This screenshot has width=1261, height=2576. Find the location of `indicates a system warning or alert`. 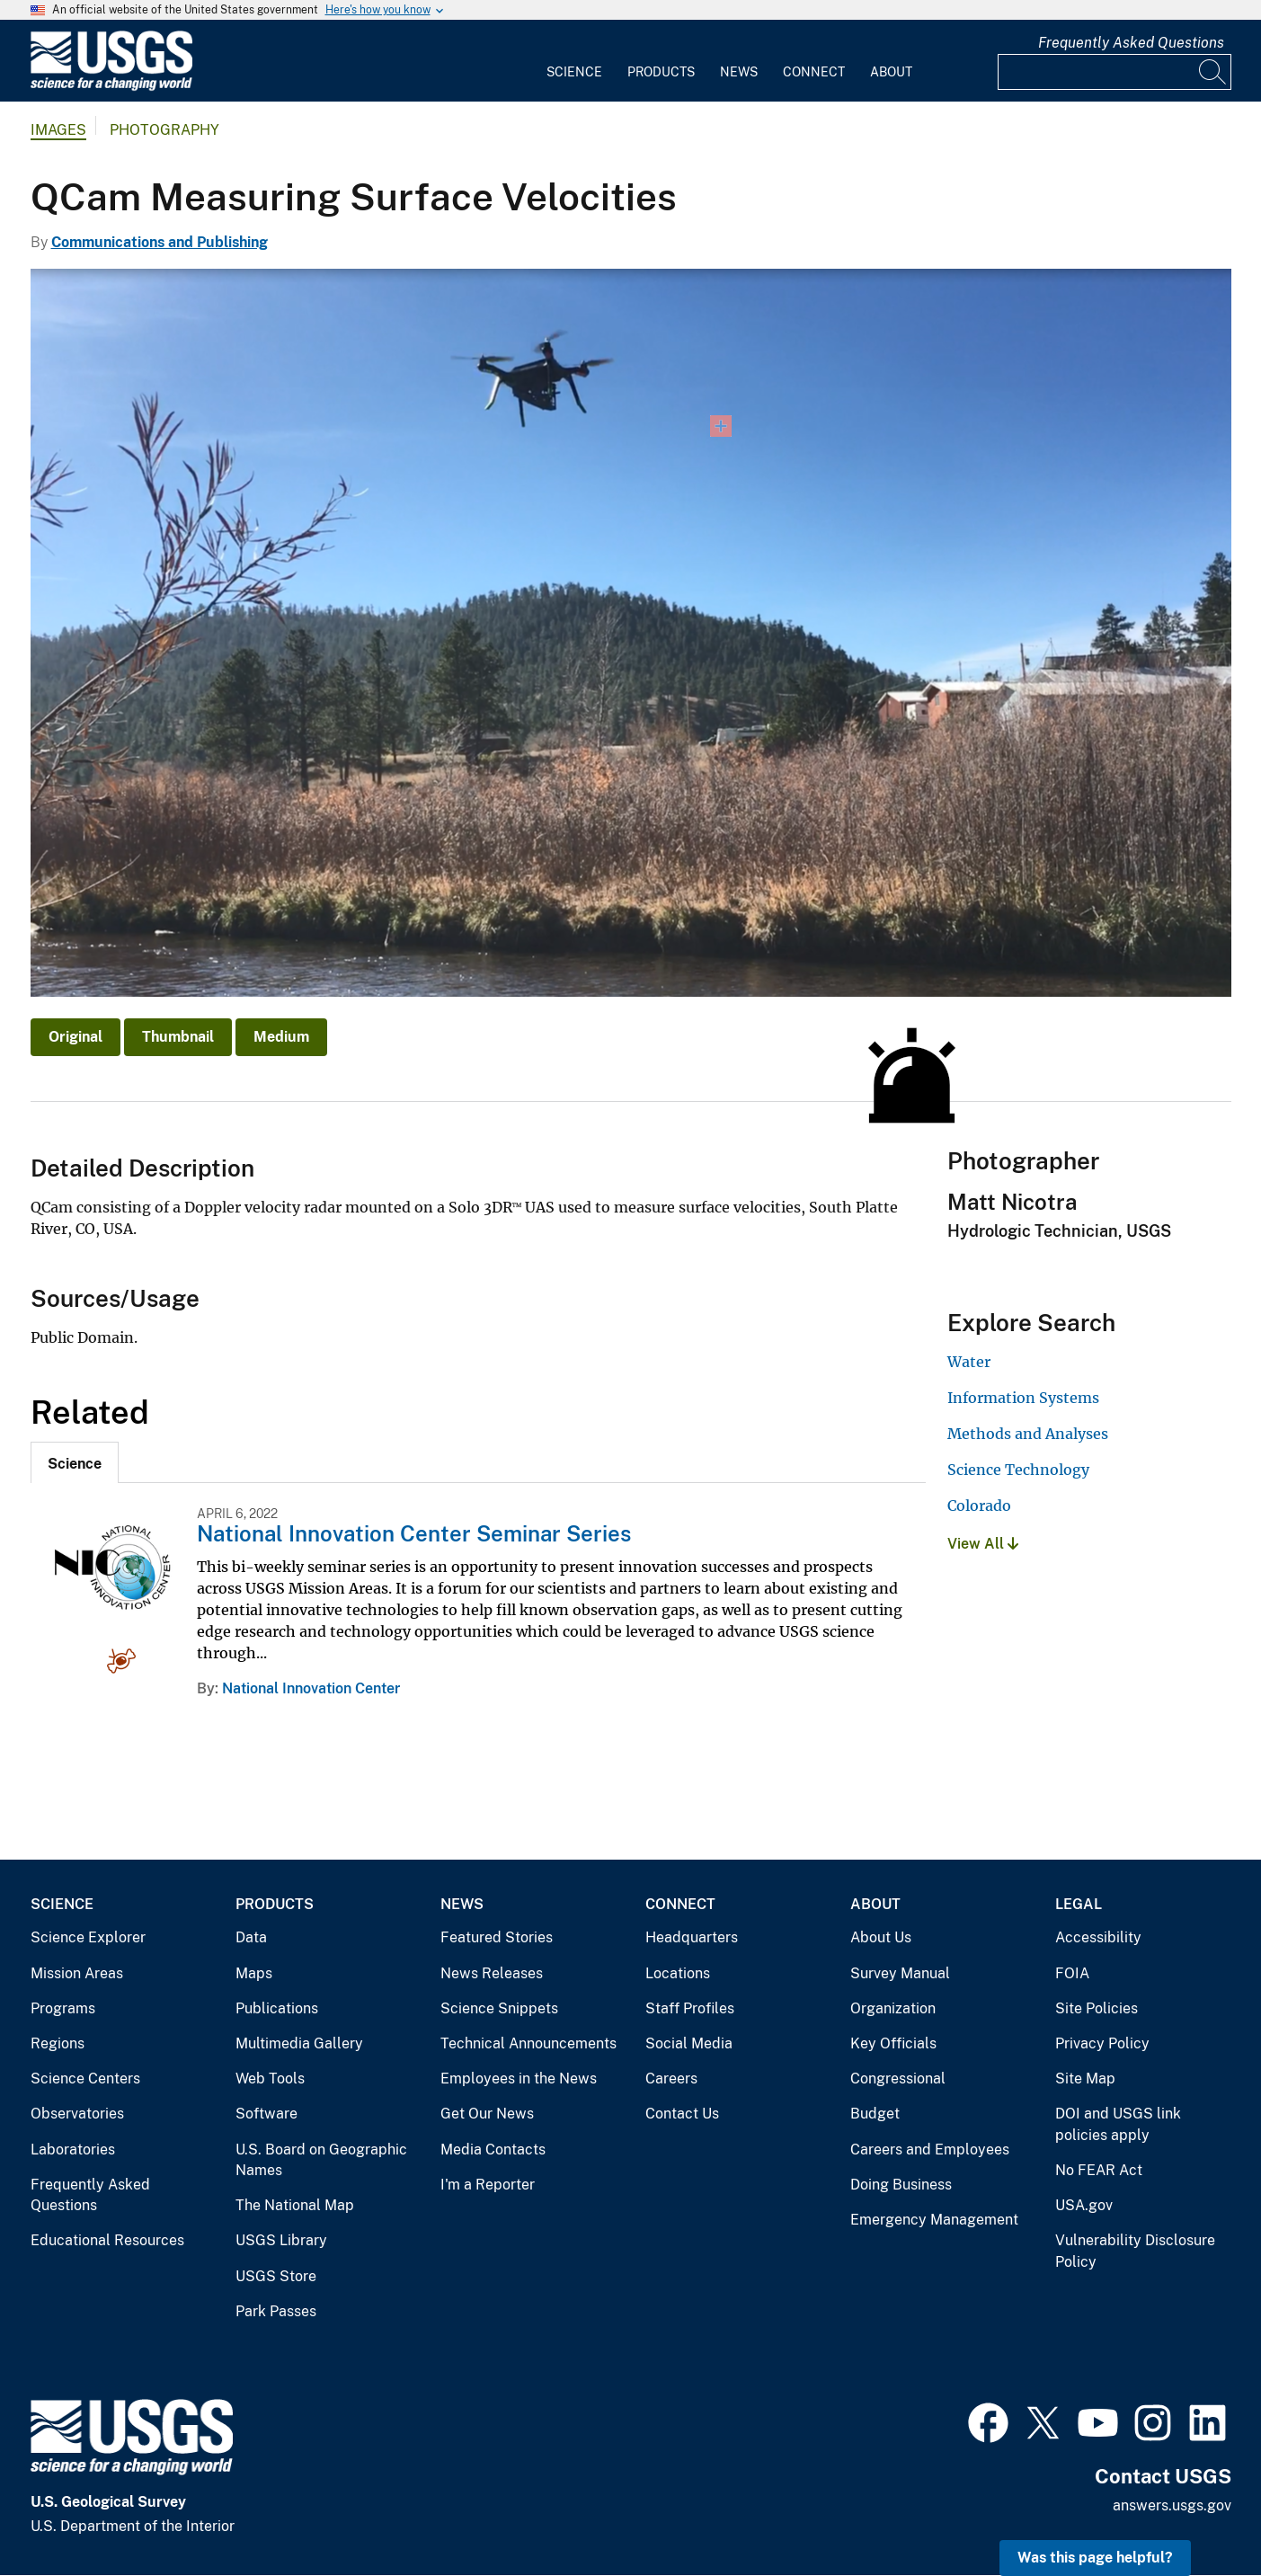

indicates a system warning or alert is located at coordinates (911, 1075).